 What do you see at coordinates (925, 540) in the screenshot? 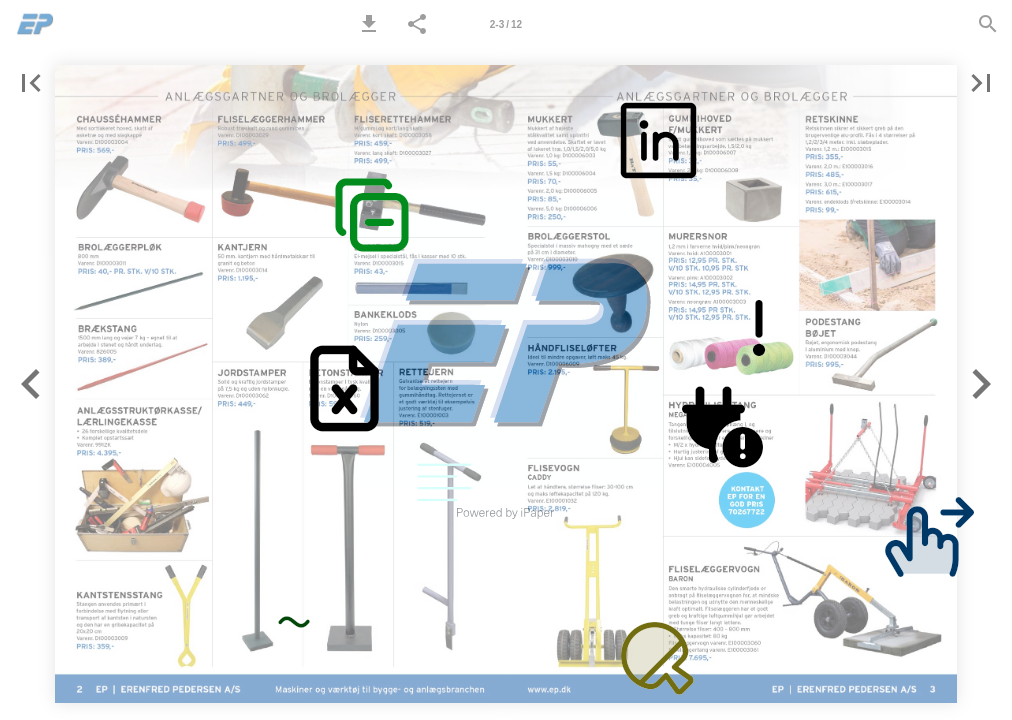
I see `swipe right to continue or advance` at bounding box center [925, 540].